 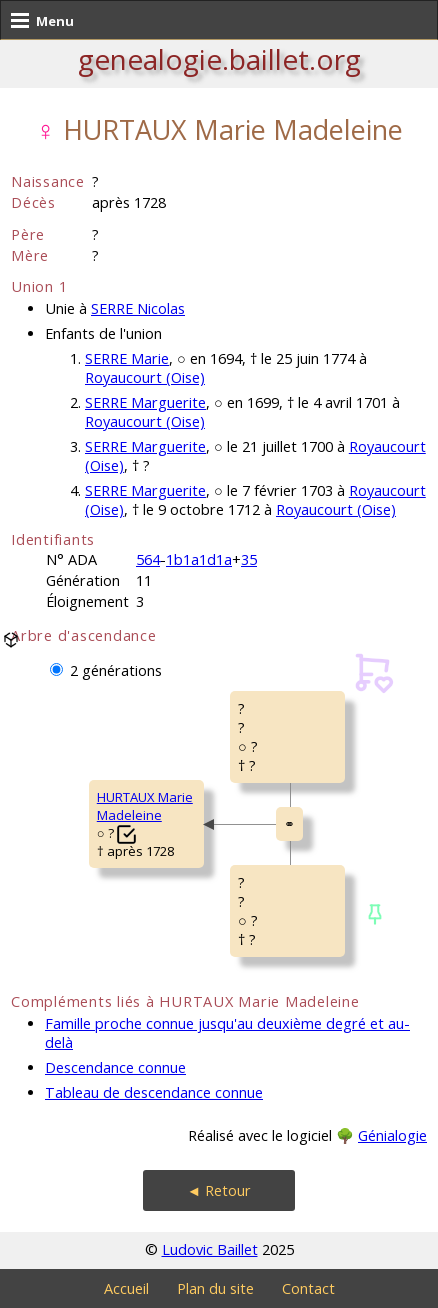 I want to click on pin this item to keep it visible, so click(x=375, y=914).